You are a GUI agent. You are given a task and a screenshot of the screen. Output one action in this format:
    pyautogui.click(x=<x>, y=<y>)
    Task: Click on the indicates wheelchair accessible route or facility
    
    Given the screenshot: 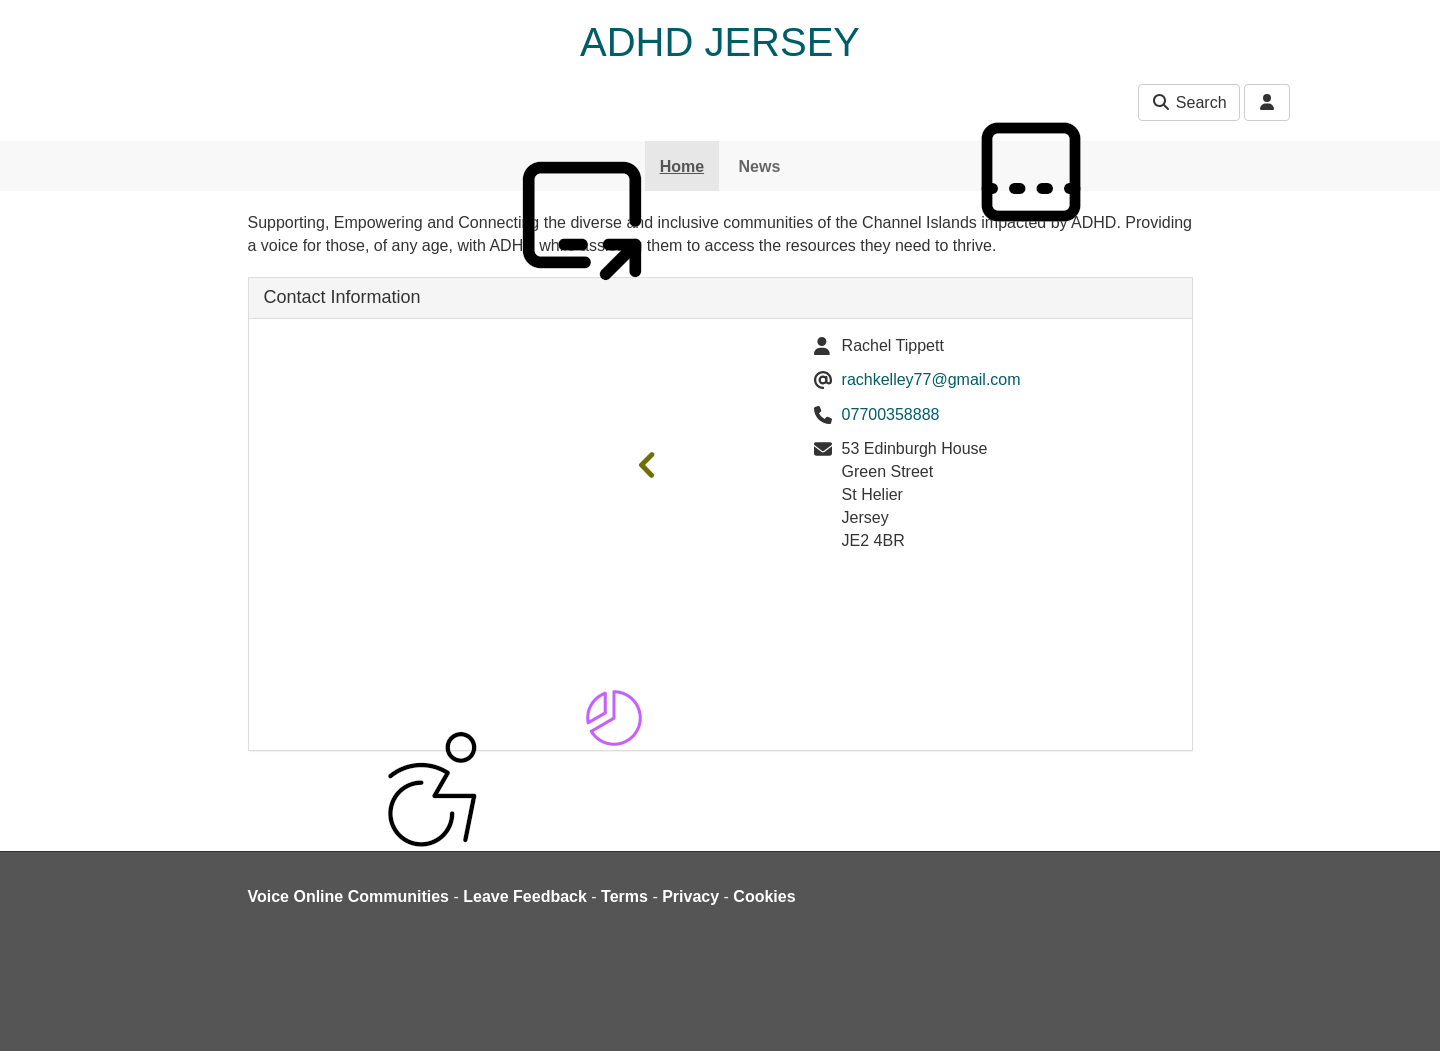 What is the action you would take?
    pyautogui.click(x=434, y=791)
    